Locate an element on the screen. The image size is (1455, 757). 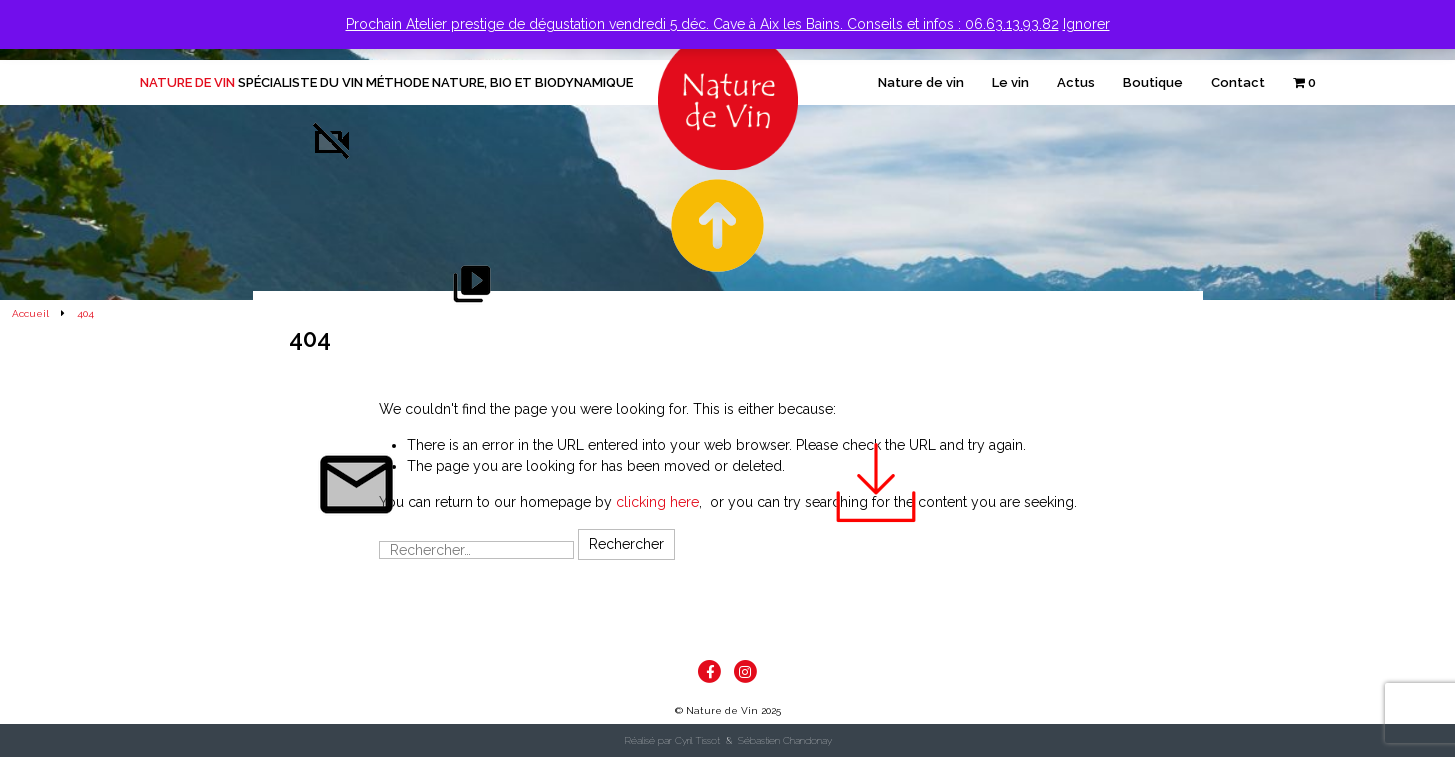
scroll to top of page is located at coordinates (717, 225).